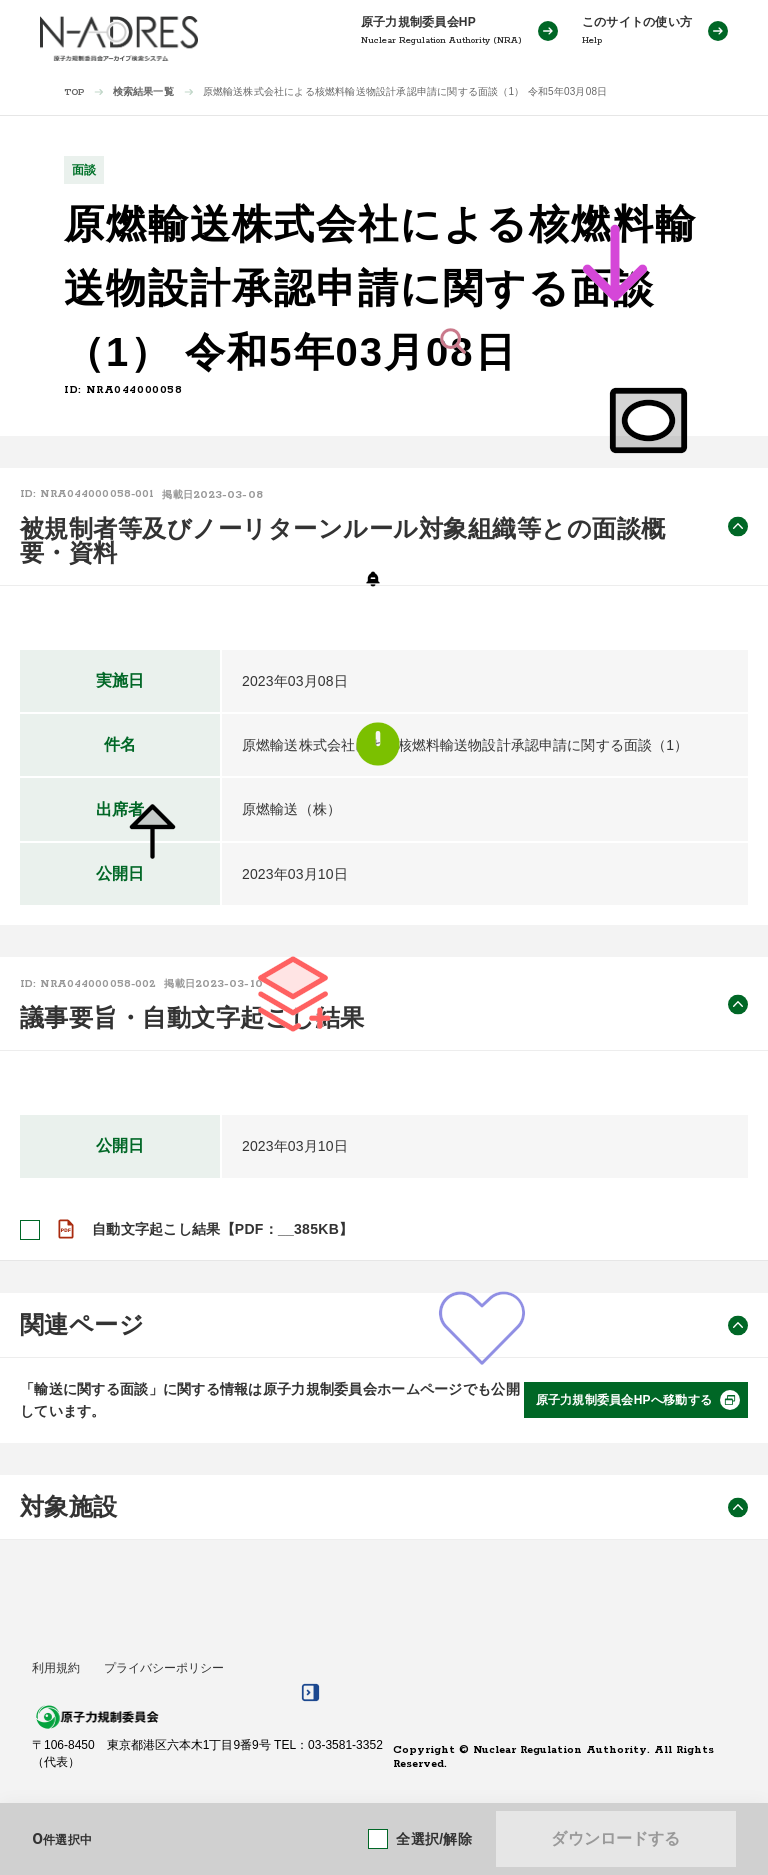  I want to click on collapse the right sidebar panel, so click(310, 1692).